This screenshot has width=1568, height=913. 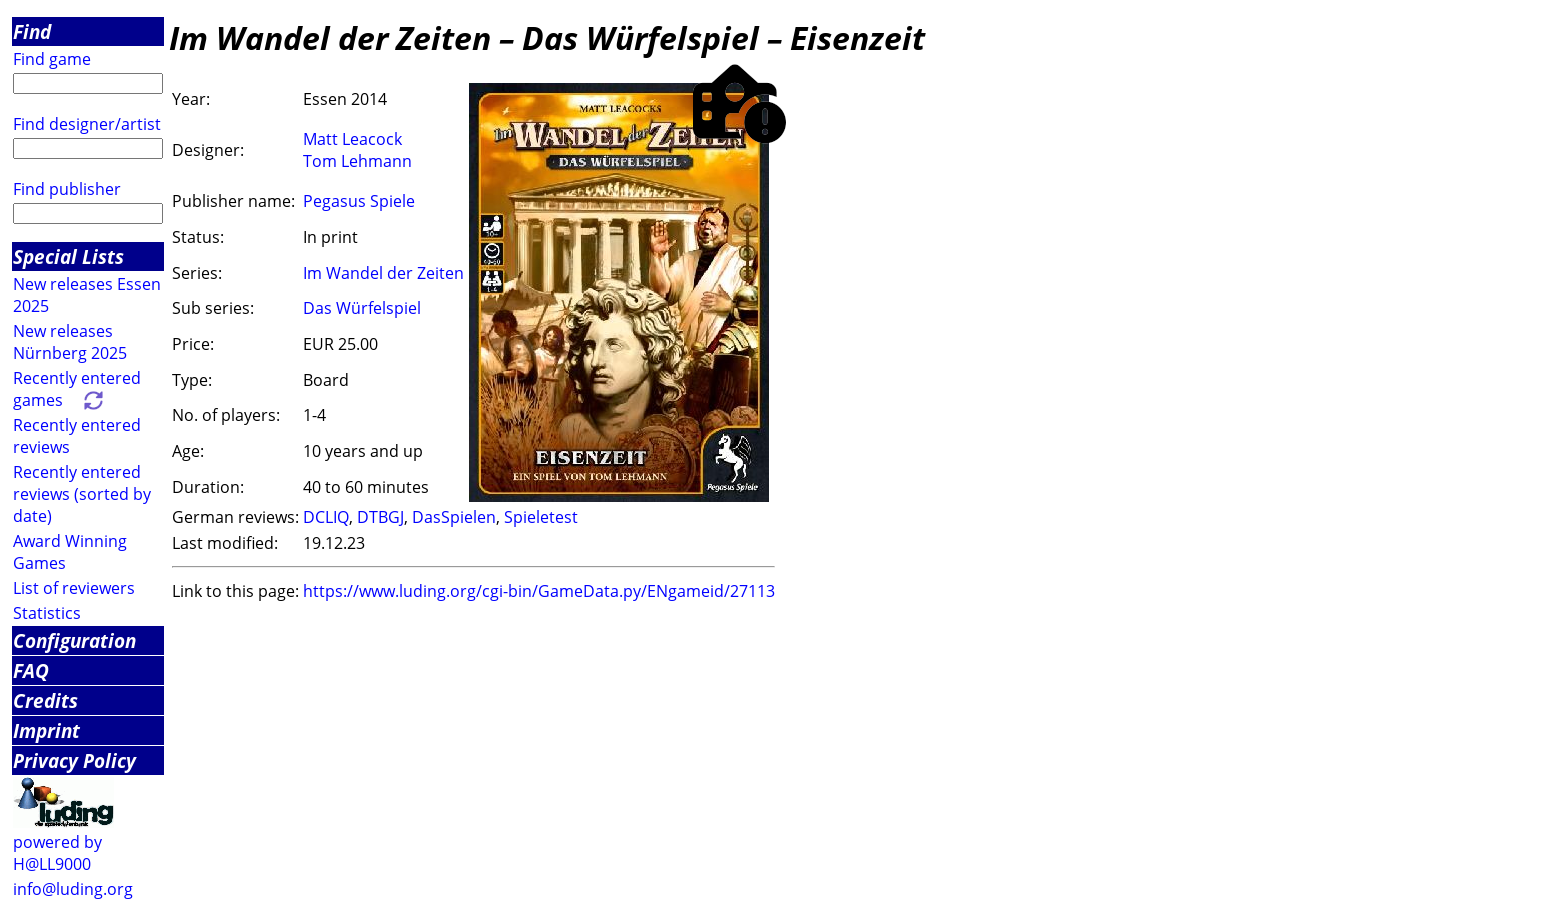 What do you see at coordinates (93, 400) in the screenshot?
I see `sync or refresh content` at bounding box center [93, 400].